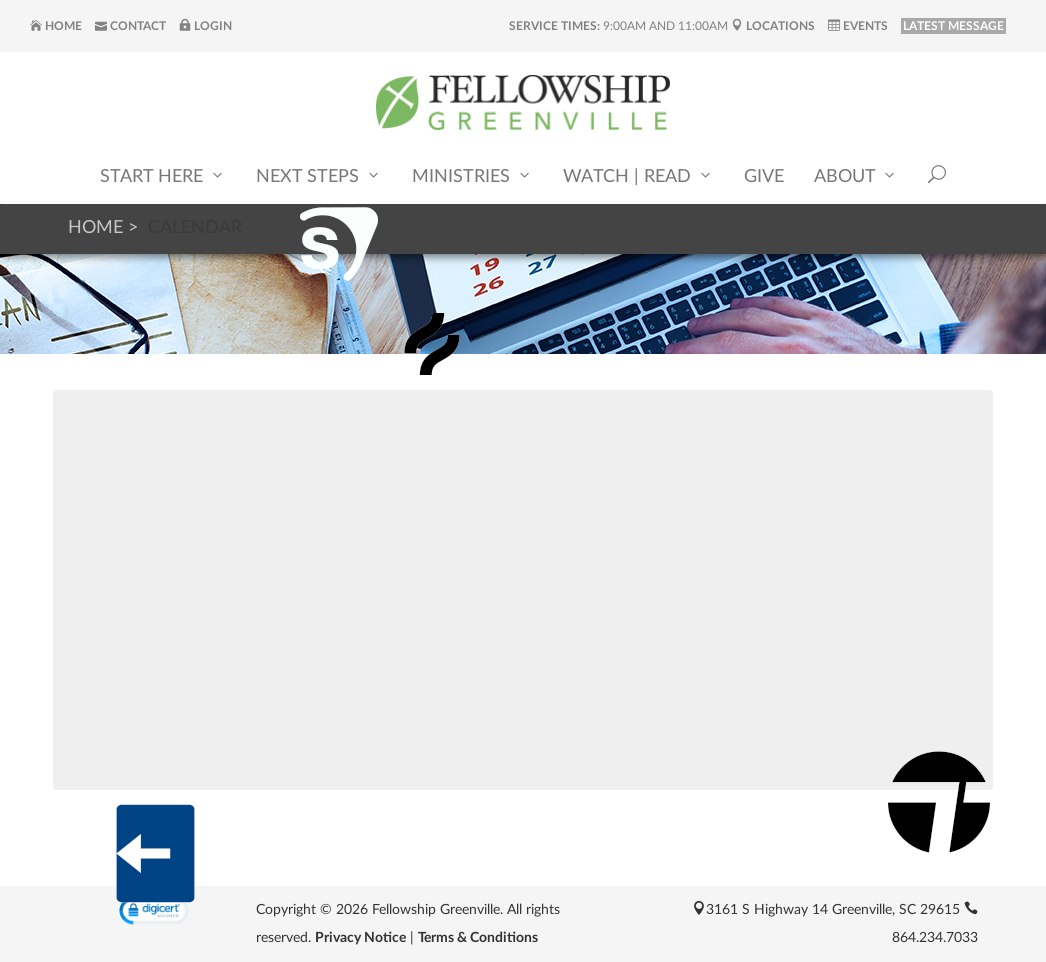  Describe the element at coordinates (339, 244) in the screenshot. I see `source engine logo` at that location.